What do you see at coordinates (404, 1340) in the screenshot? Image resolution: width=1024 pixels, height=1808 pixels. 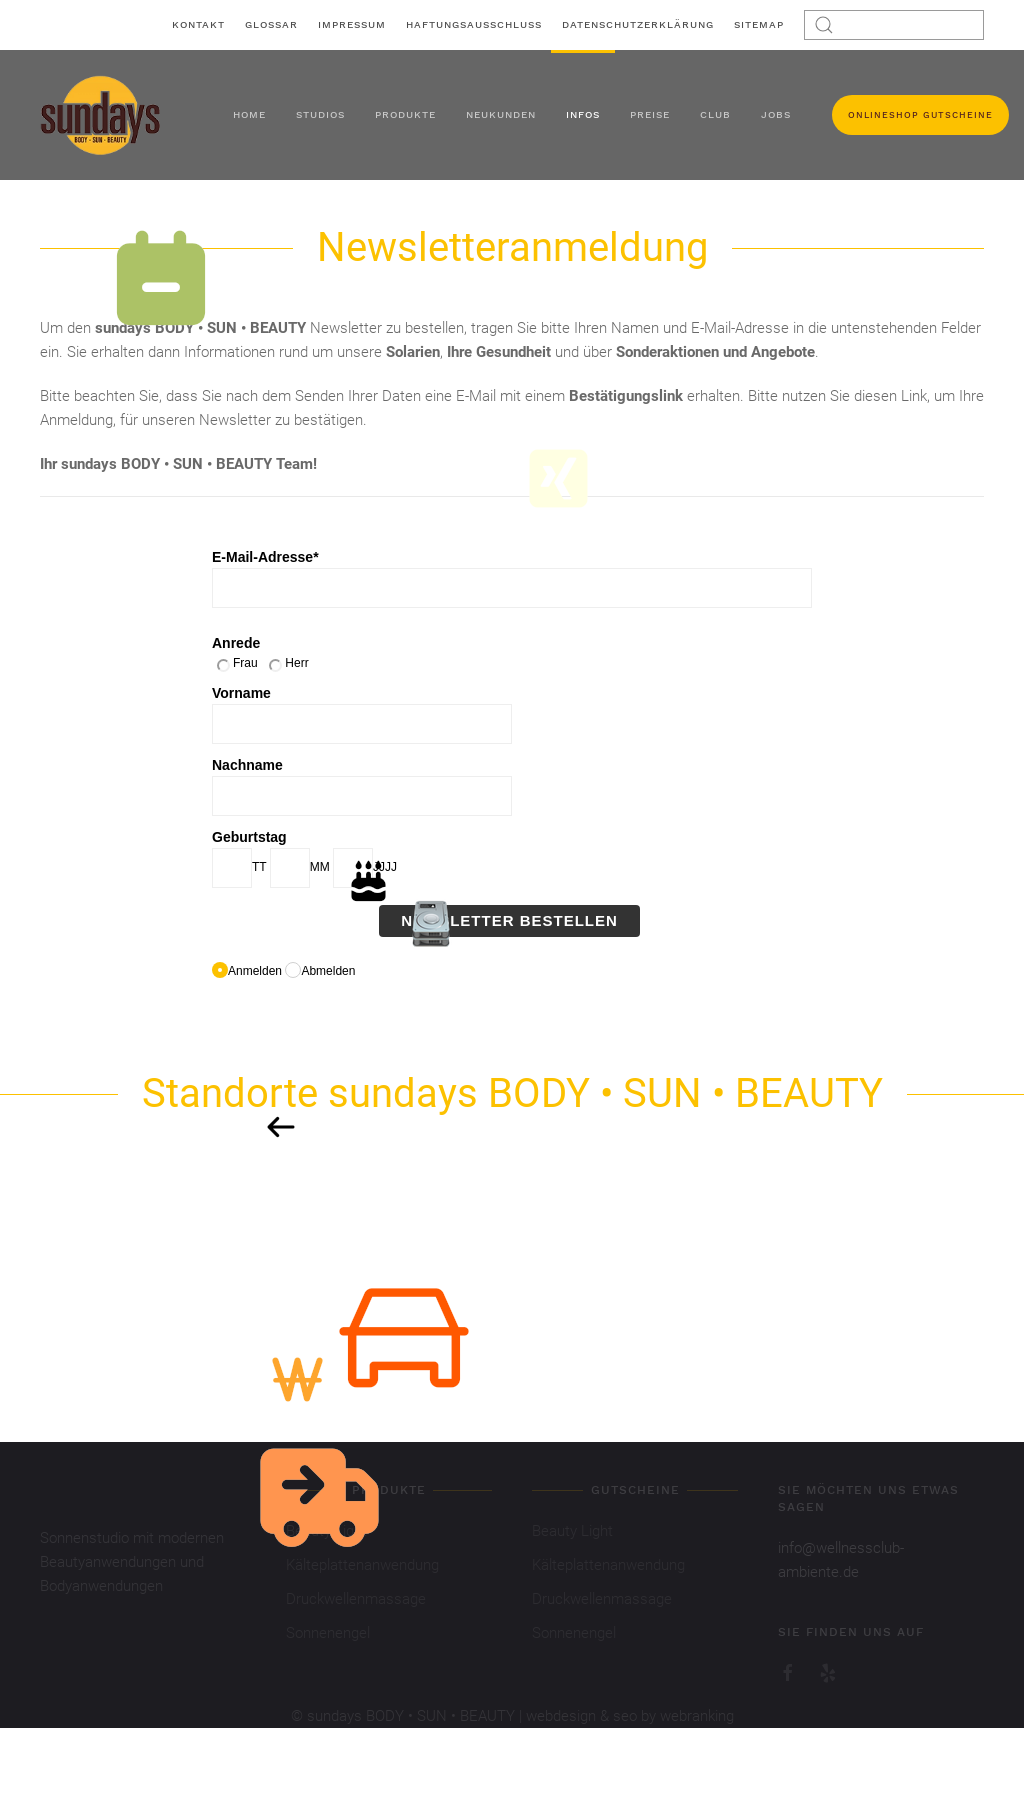 I see `access vehicle or driving settings` at bounding box center [404, 1340].